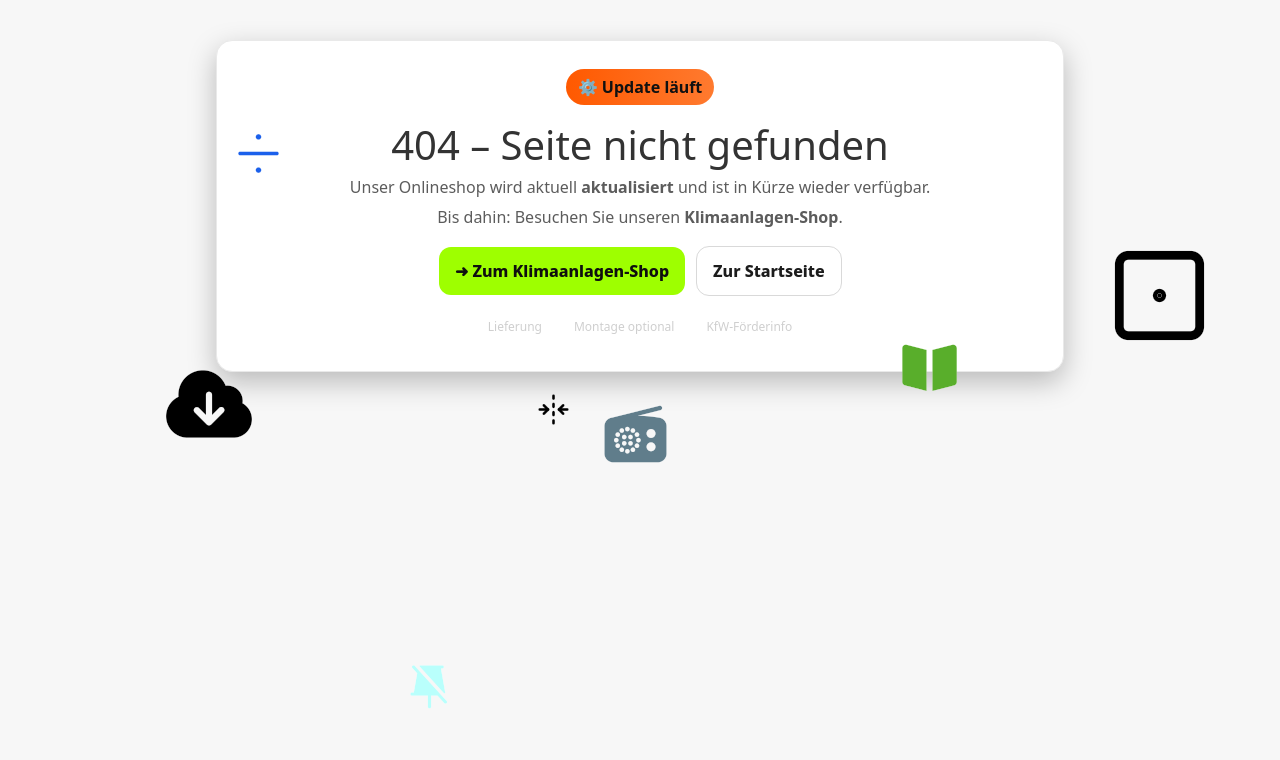 The height and width of the screenshot is (760, 1280). I want to click on download from cloud storage, so click(209, 404).